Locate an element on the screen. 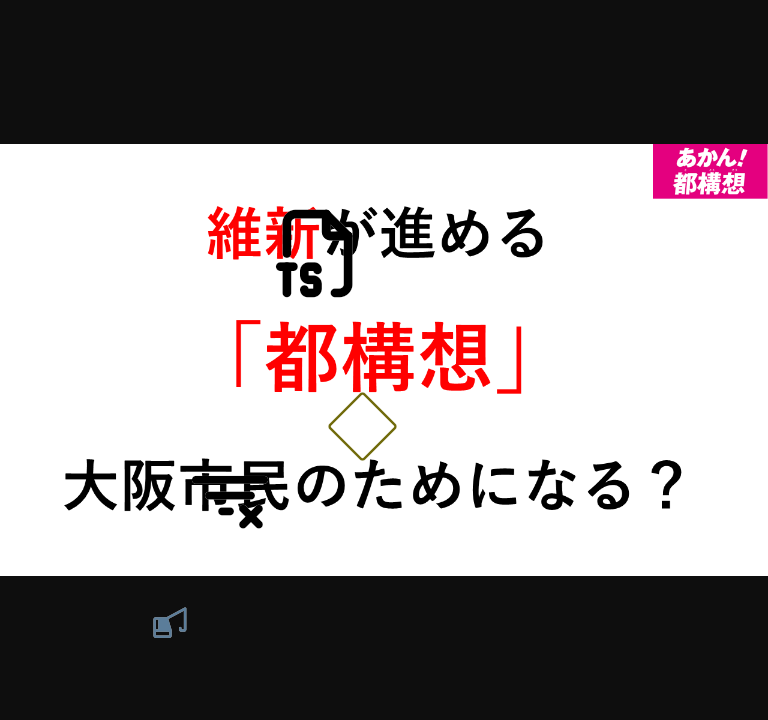 The width and height of the screenshot is (768, 720). clear all active filters is located at coordinates (230, 493).